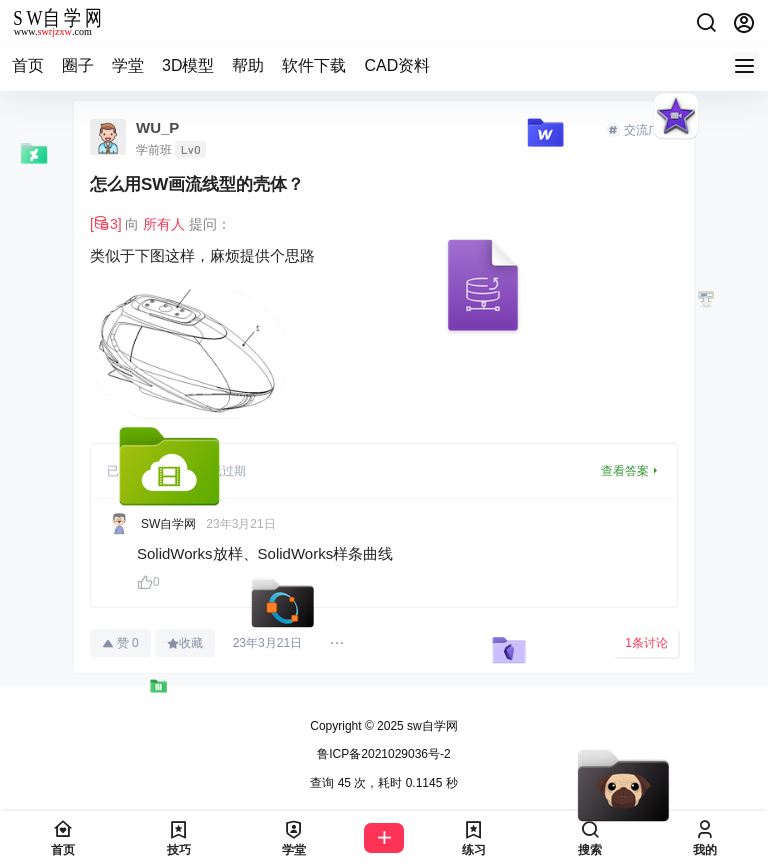 This screenshot has width=768, height=866. What do you see at coordinates (545, 133) in the screenshot?
I see `folder containing Webflow project files` at bounding box center [545, 133].